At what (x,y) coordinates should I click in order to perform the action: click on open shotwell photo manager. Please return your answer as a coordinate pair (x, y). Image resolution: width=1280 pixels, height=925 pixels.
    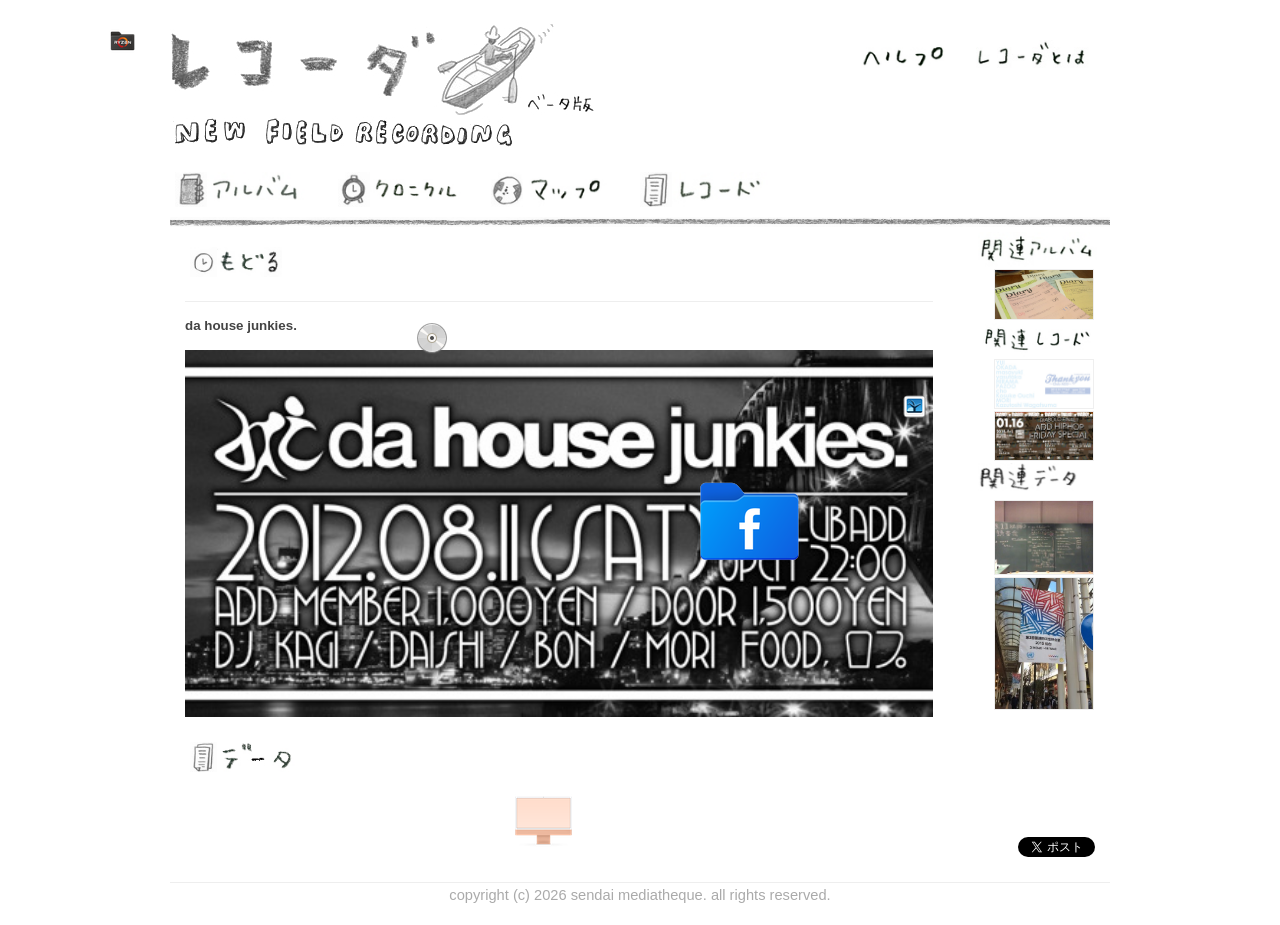
    Looking at the image, I should click on (914, 406).